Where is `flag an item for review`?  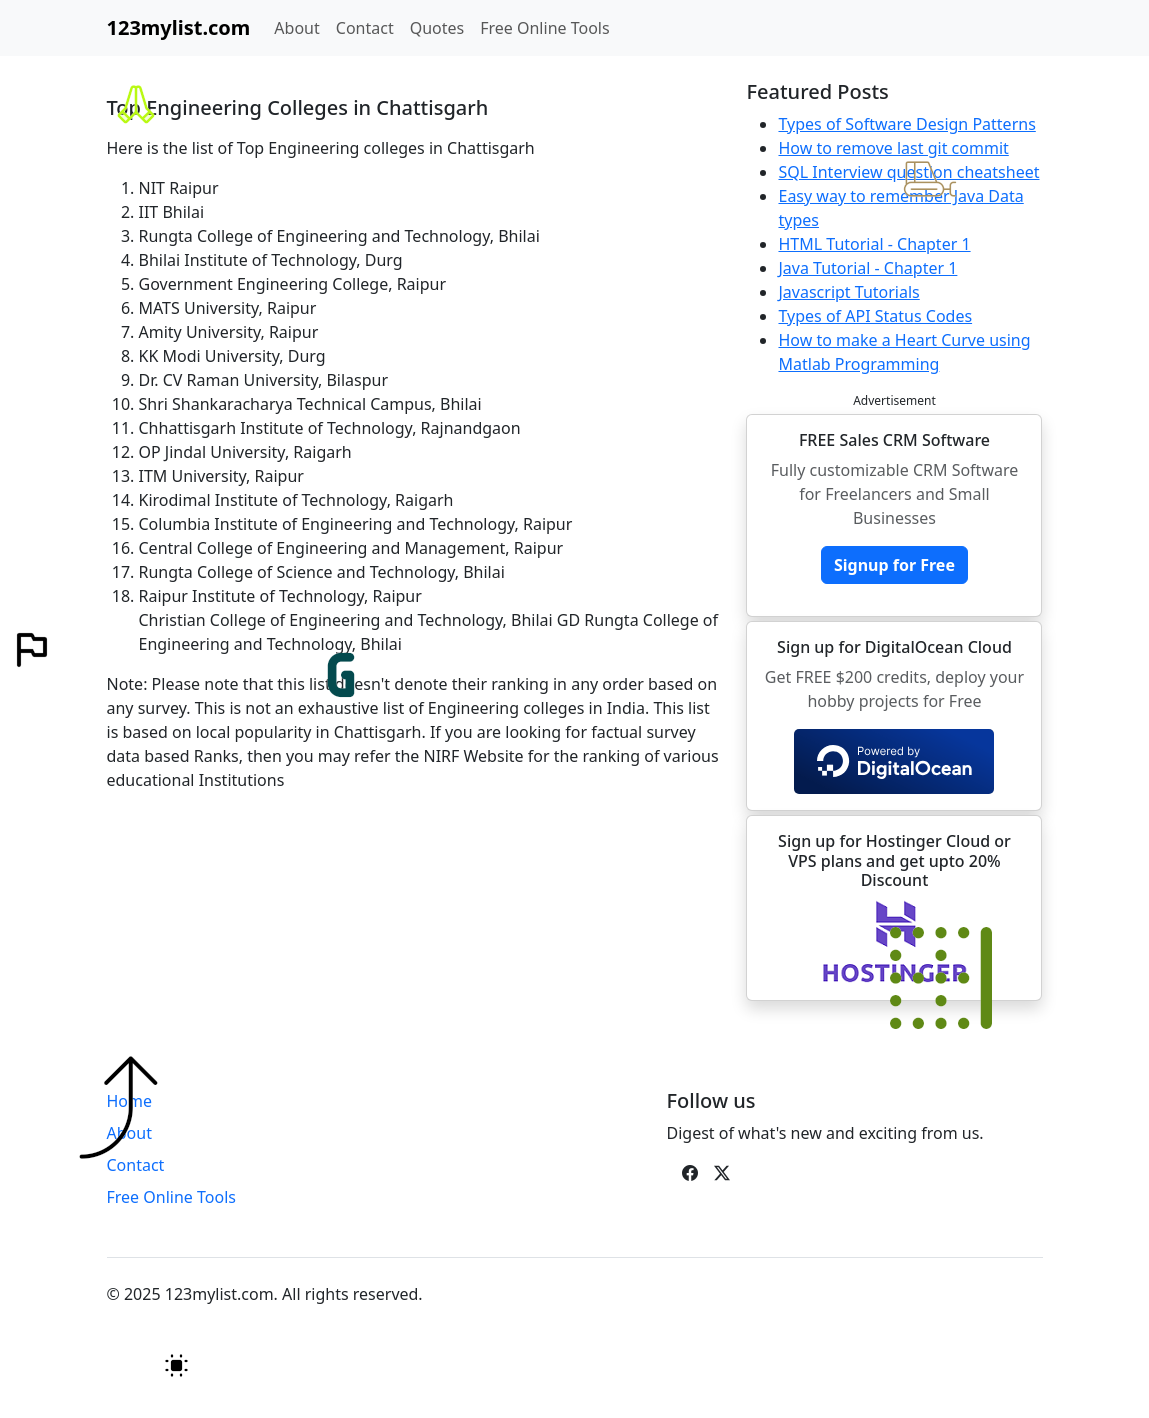 flag an item for review is located at coordinates (31, 649).